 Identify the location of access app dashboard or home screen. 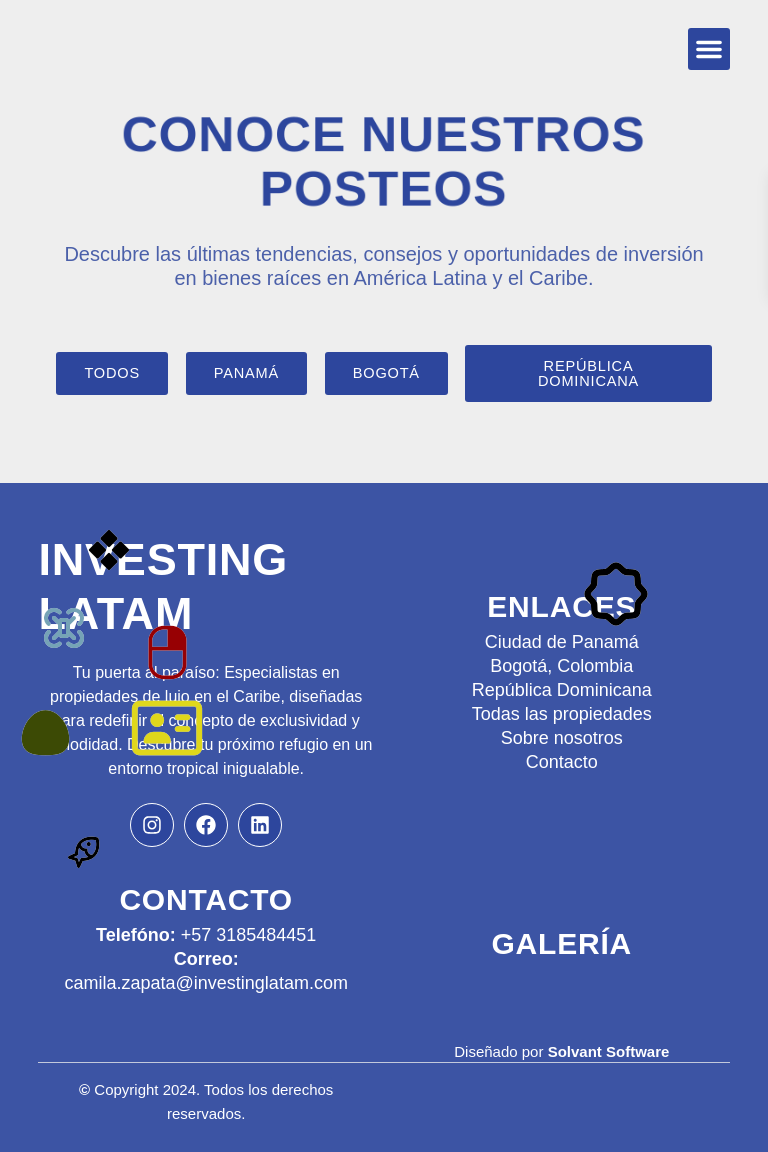
(109, 550).